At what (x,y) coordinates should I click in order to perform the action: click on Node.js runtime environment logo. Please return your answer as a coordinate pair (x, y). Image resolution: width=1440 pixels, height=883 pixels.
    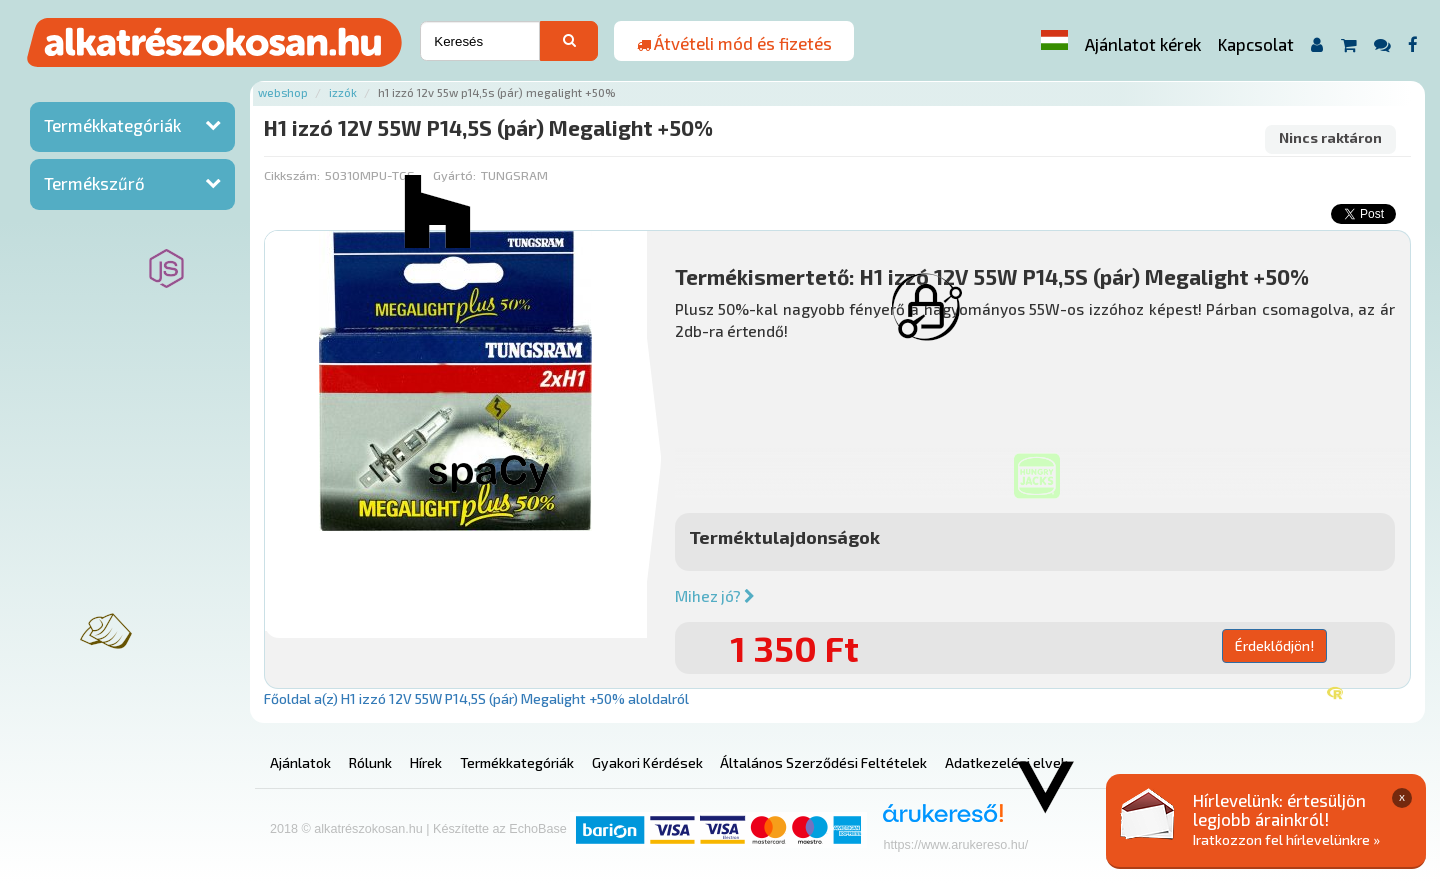
    Looking at the image, I should click on (166, 268).